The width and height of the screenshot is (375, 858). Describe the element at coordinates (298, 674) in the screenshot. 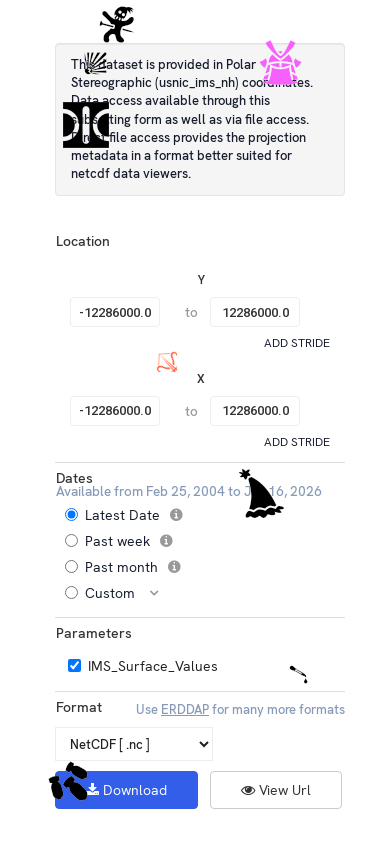

I see `select a color from the canvas` at that location.